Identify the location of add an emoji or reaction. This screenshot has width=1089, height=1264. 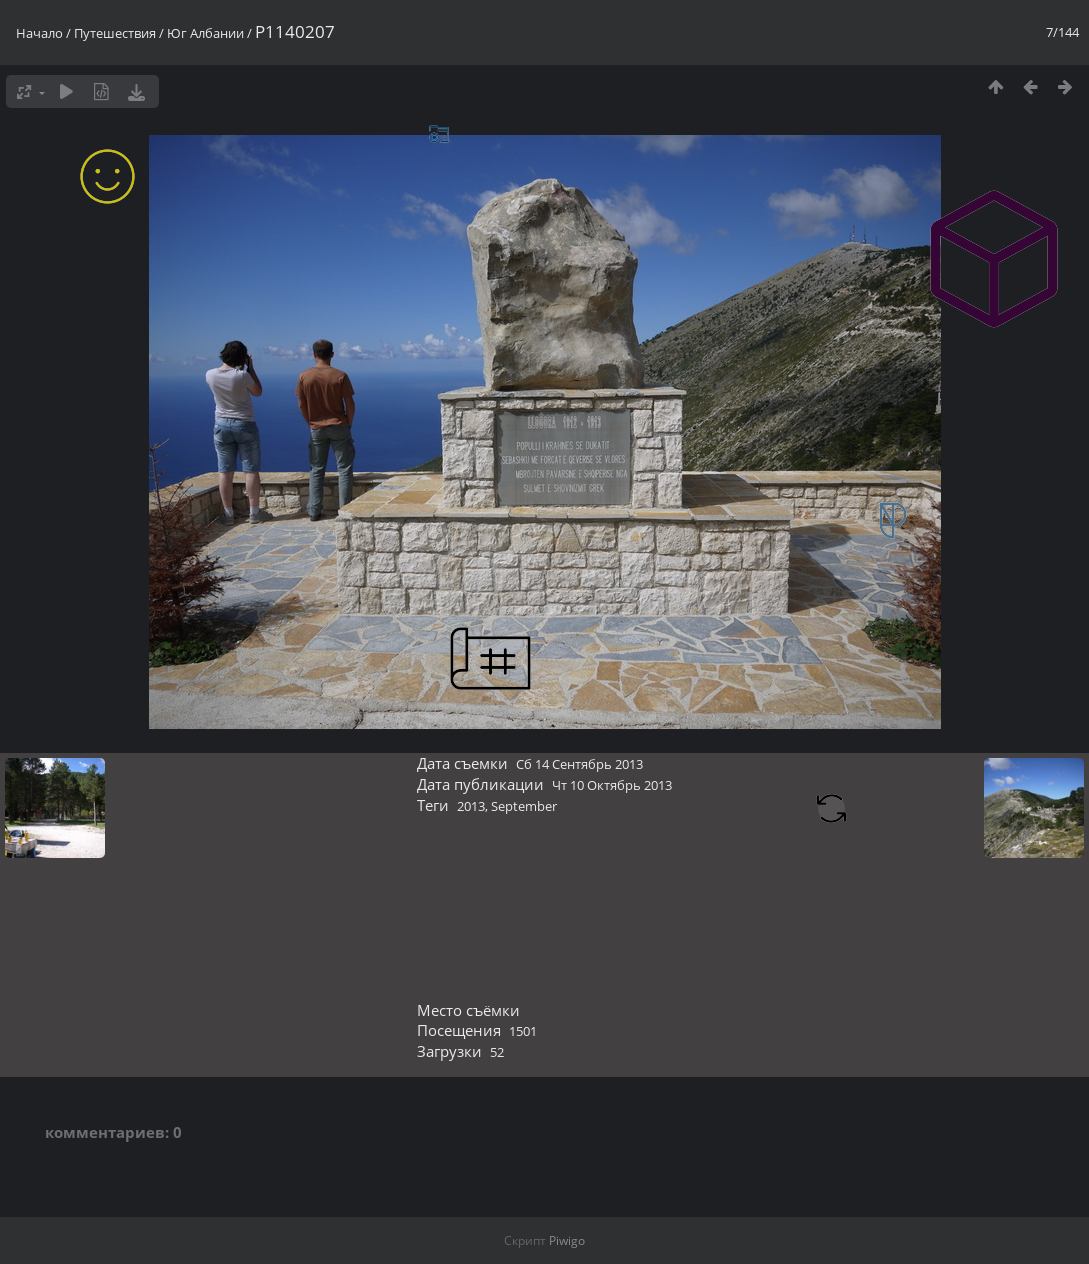
(107, 176).